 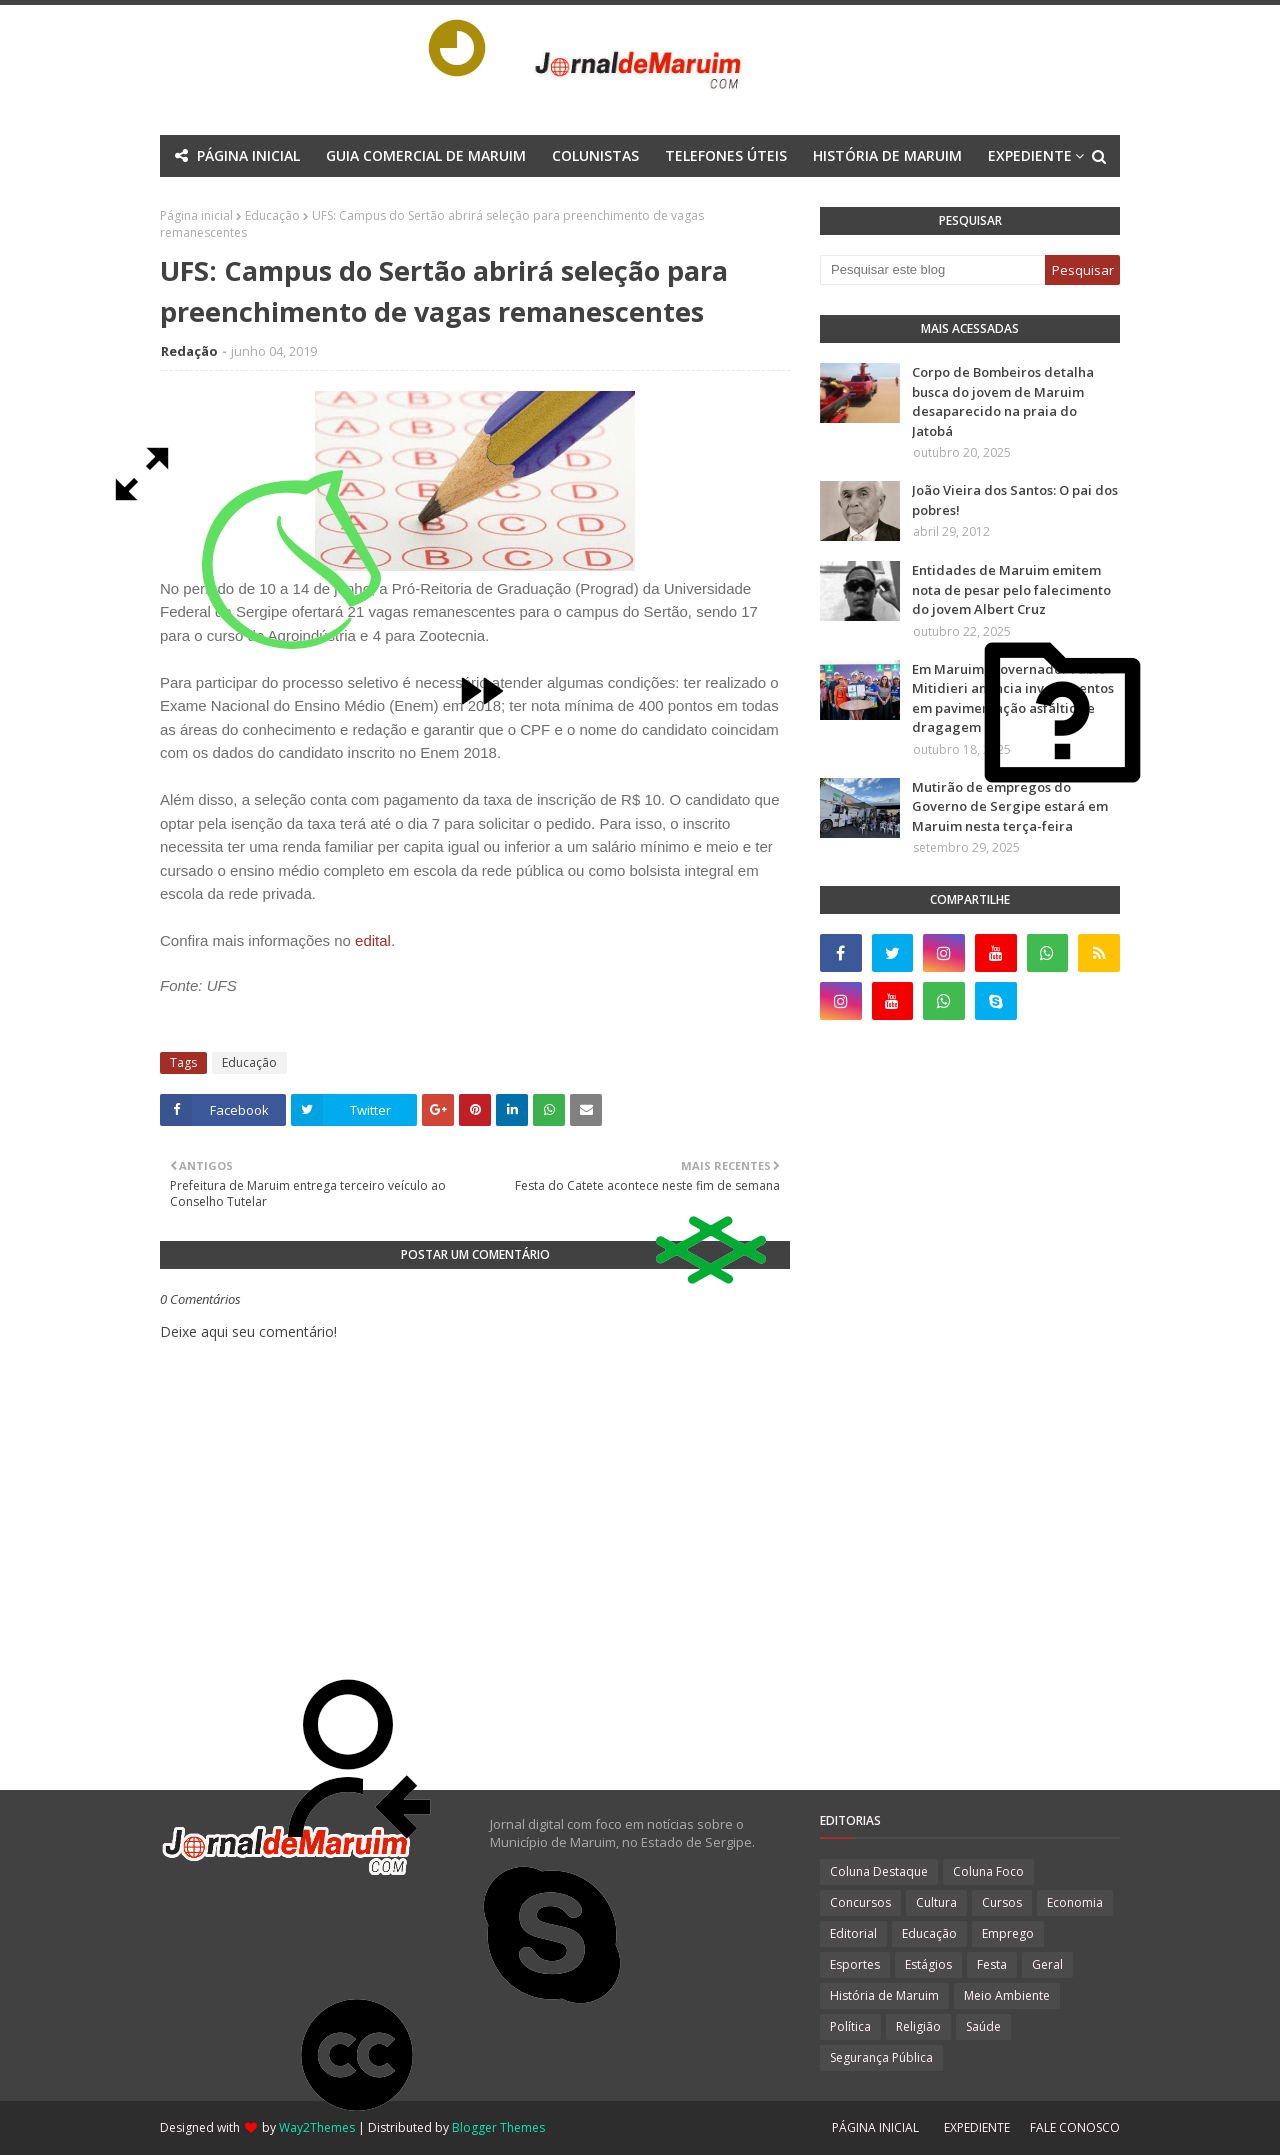 I want to click on open the lichess chess platform, so click(x=291, y=559).